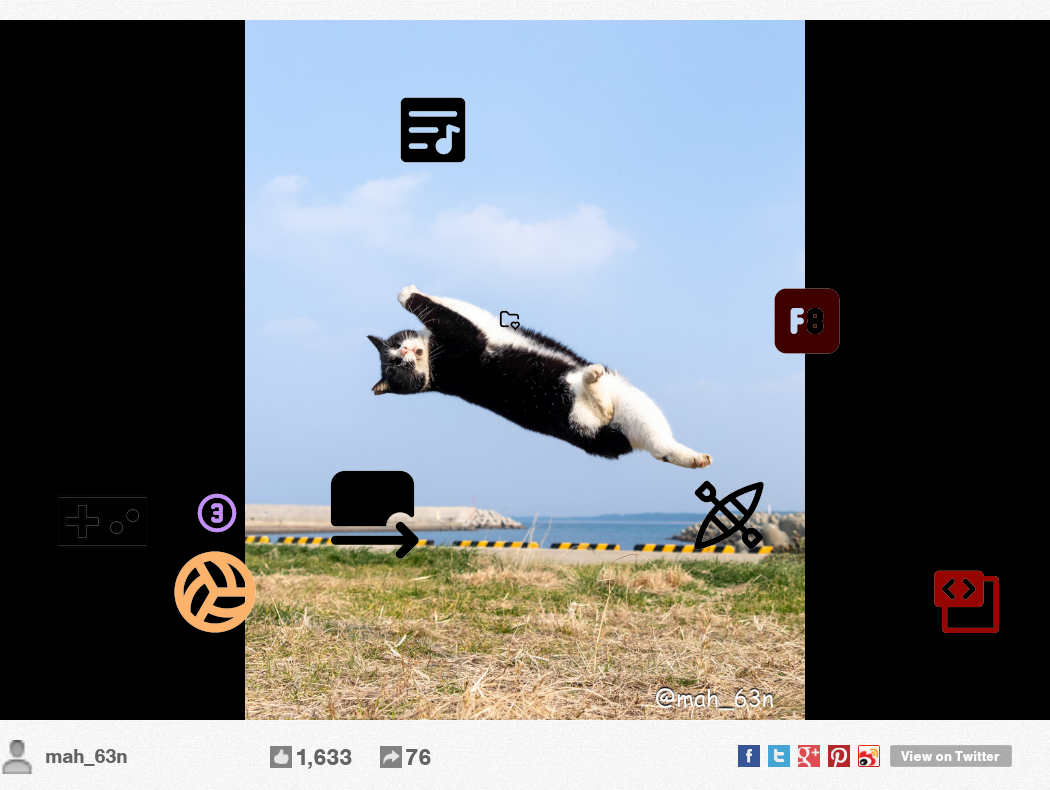 This screenshot has height=790, width=1050. I want to click on step 3 in a multi-step process, so click(217, 513).